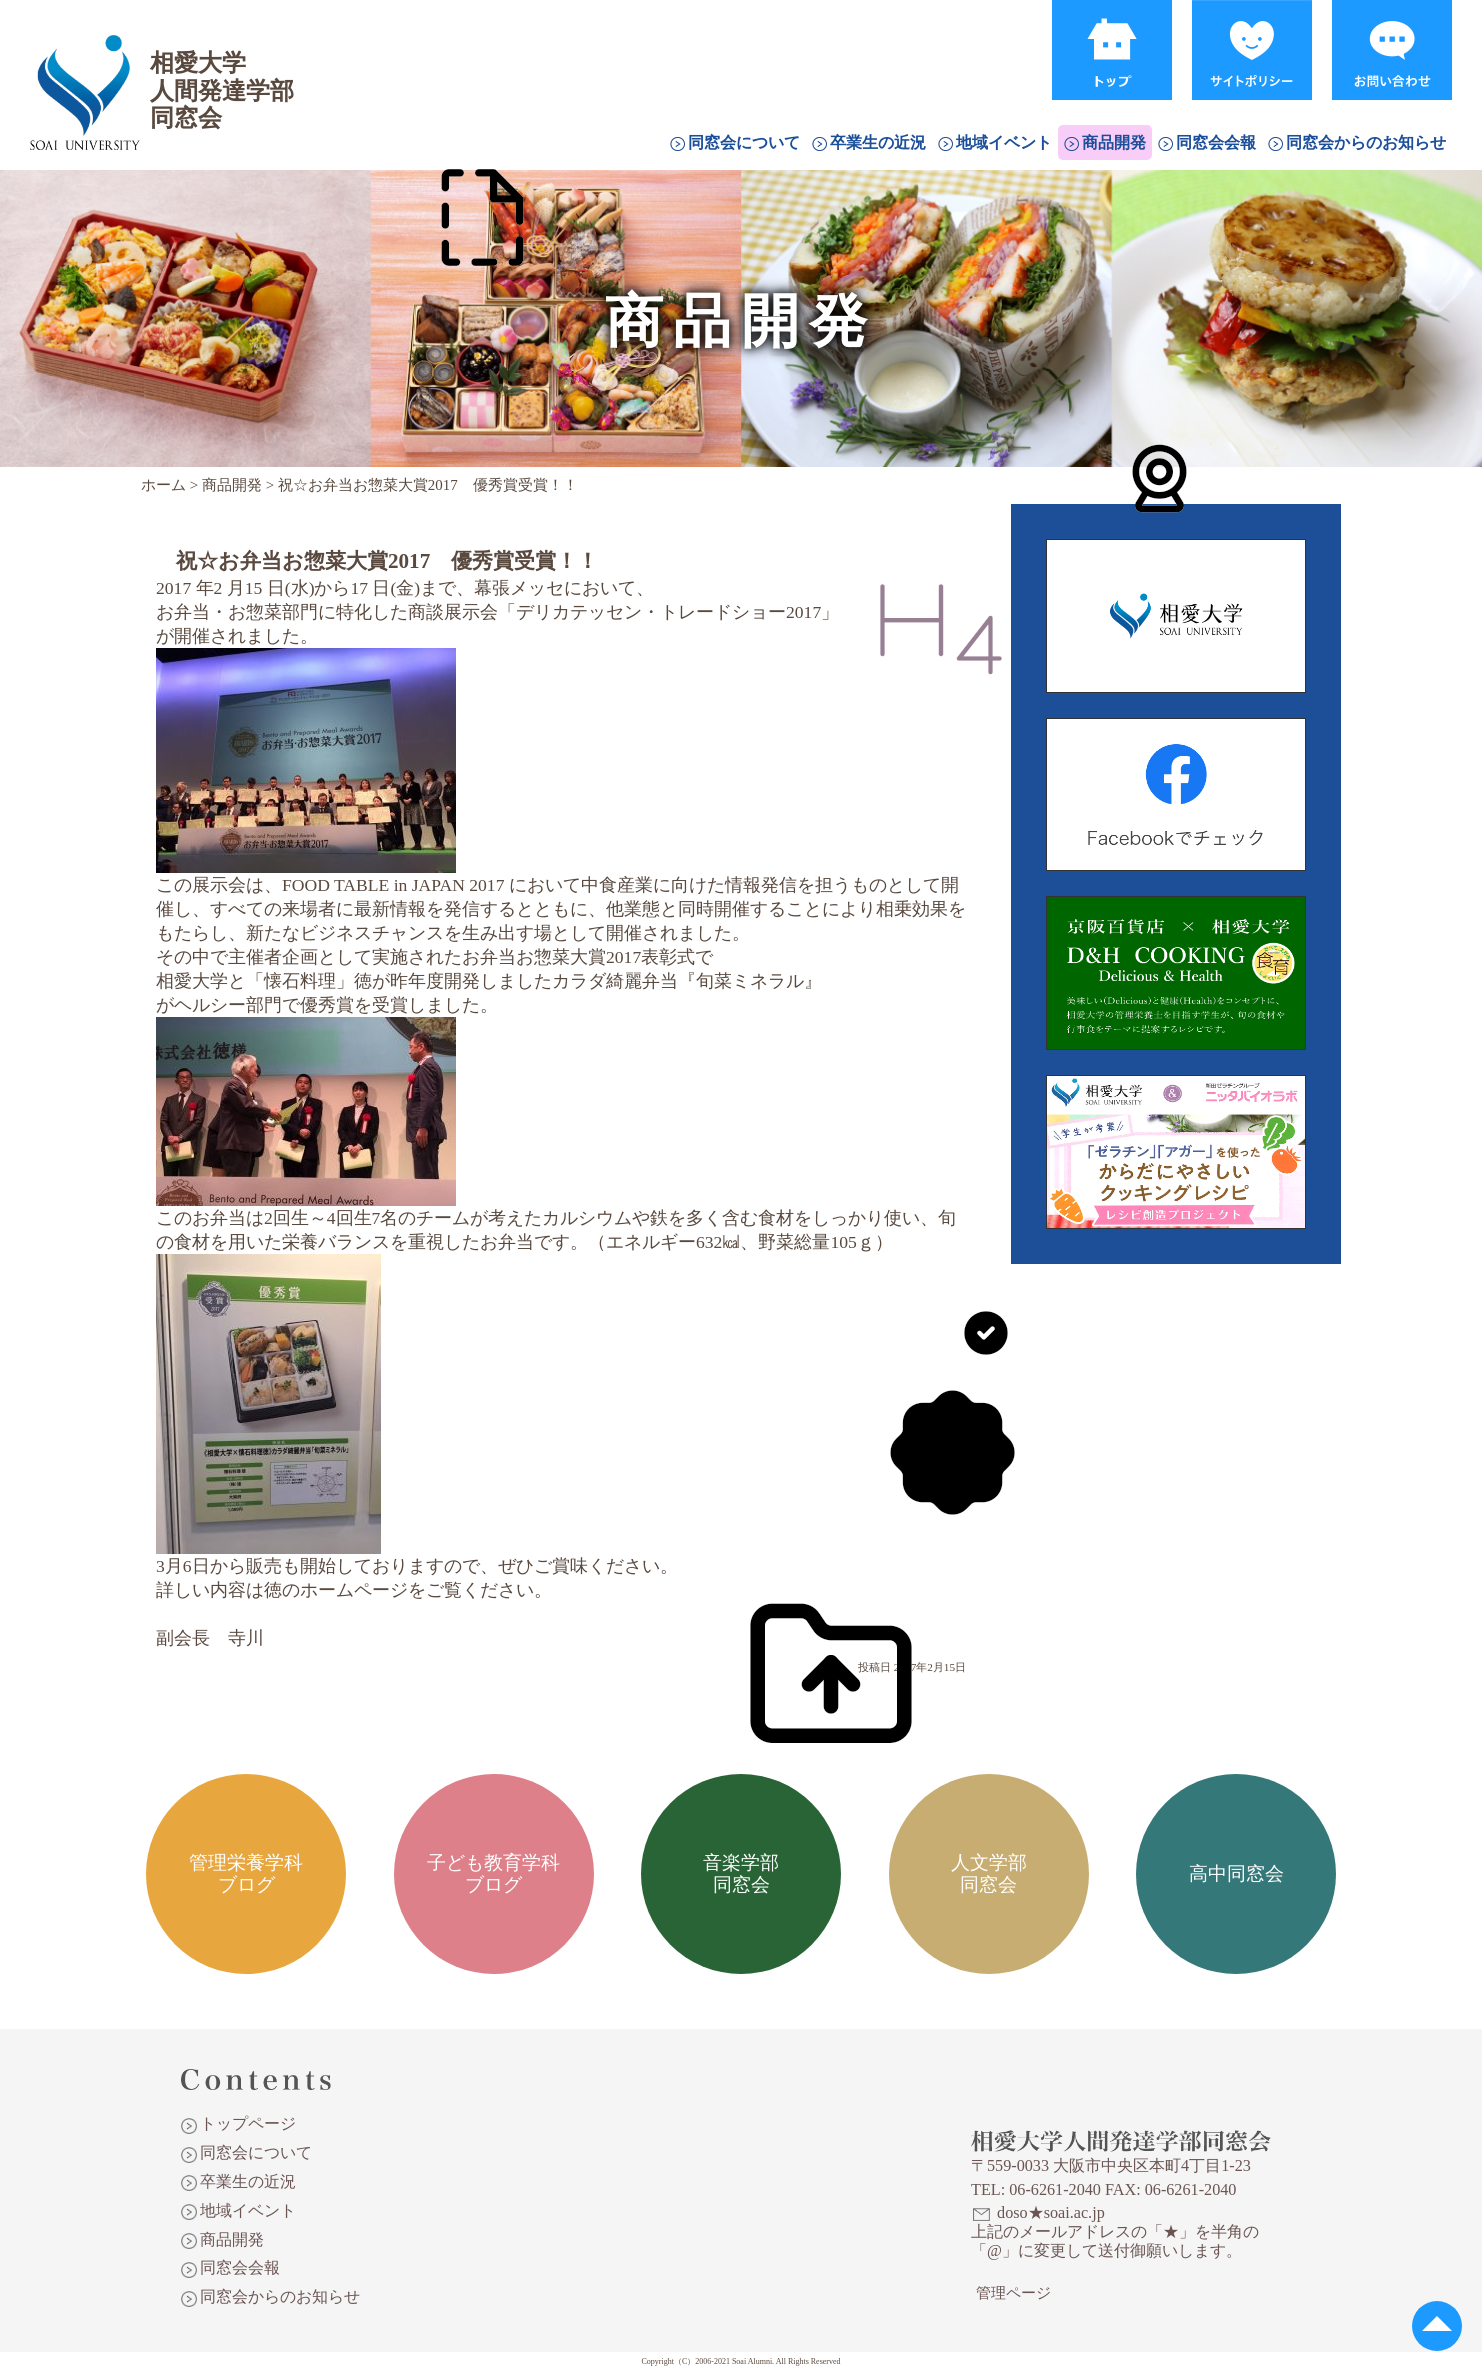 The image size is (1482, 2371). Describe the element at coordinates (482, 217) in the screenshot. I see `indicates a draft or incomplete file` at that location.